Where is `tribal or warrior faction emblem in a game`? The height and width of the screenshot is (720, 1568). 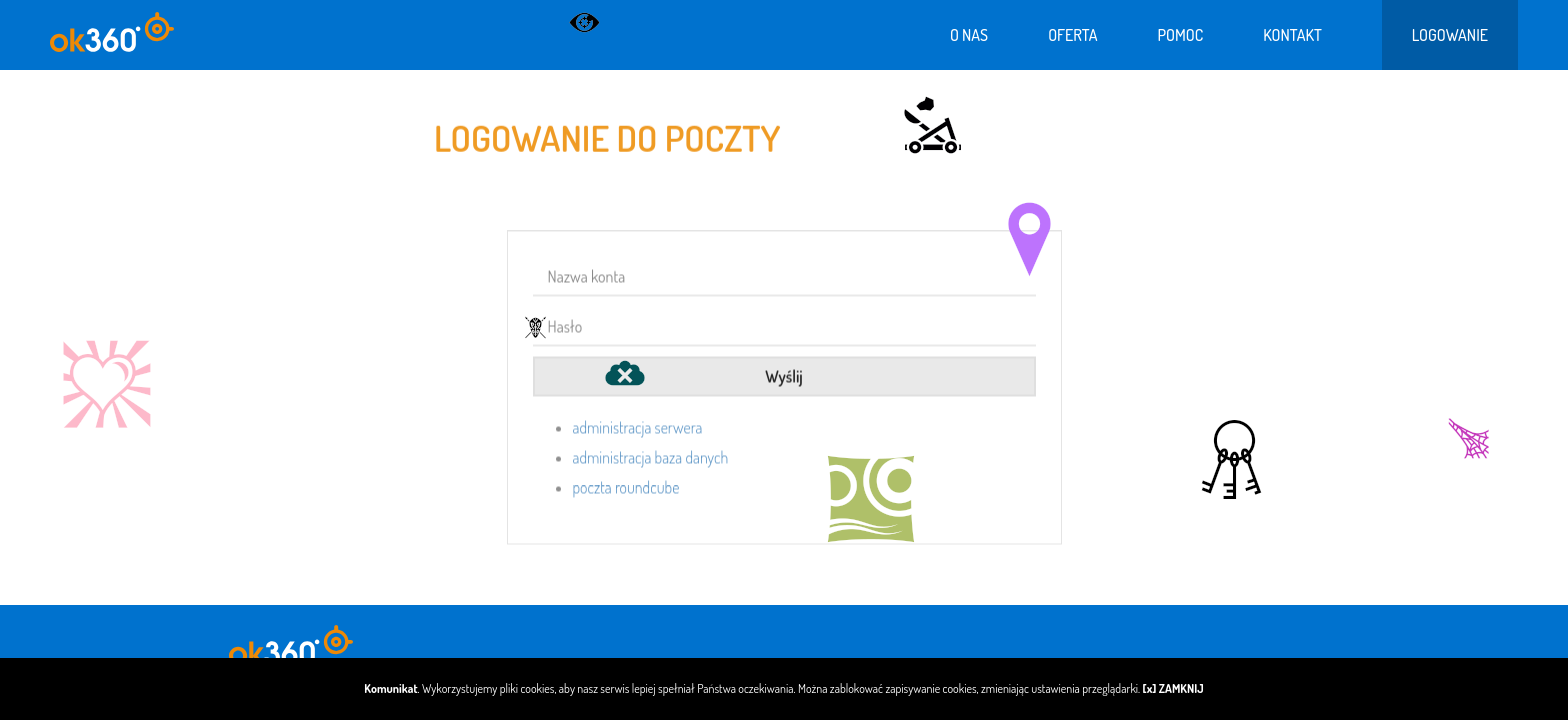
tribal or warrior faction emblem in a game is located at coordinates (535, 327).